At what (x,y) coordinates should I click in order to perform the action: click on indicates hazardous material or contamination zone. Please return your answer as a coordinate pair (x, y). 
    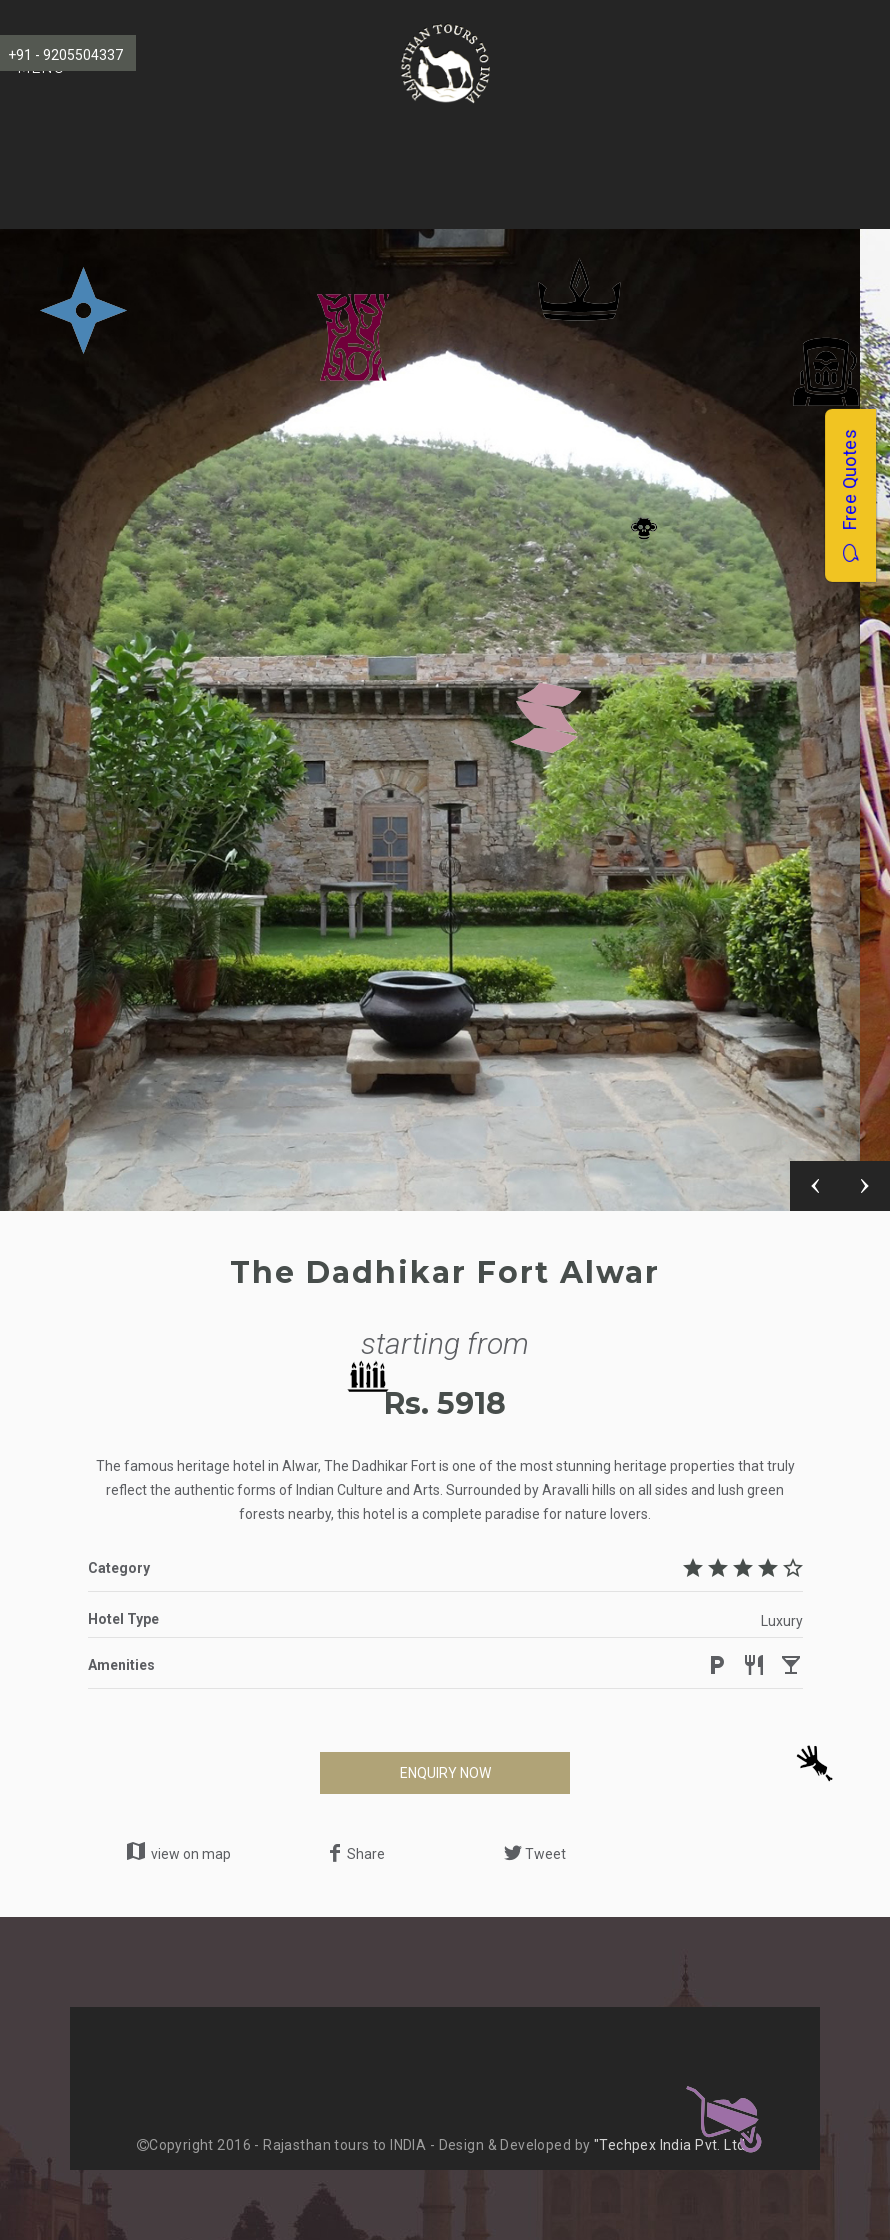
    Looking at the image, I should click on (826, 370).